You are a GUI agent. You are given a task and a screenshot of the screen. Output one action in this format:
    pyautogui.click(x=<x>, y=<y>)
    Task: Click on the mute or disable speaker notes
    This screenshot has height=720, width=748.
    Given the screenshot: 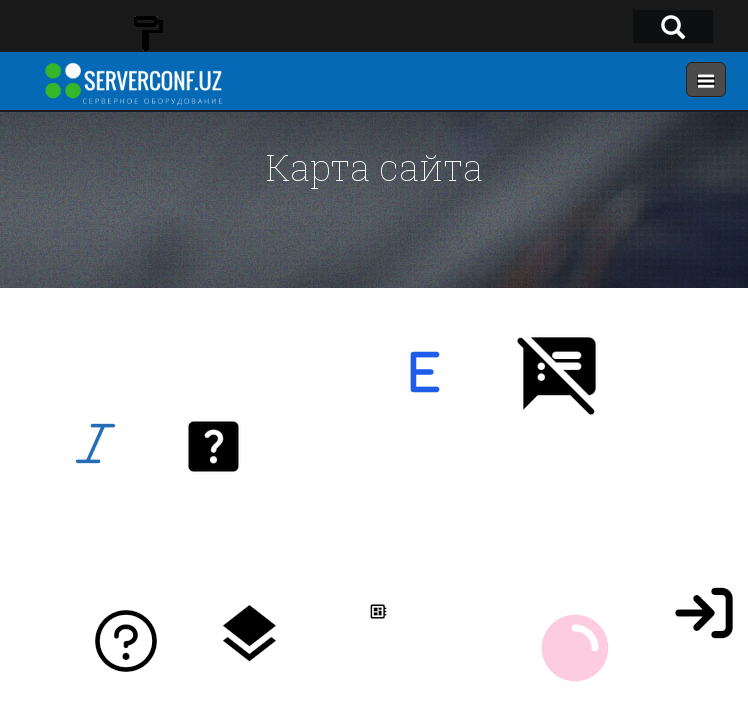 What is the action you would take?
    pyautogui.click(x=559, y=373)
    